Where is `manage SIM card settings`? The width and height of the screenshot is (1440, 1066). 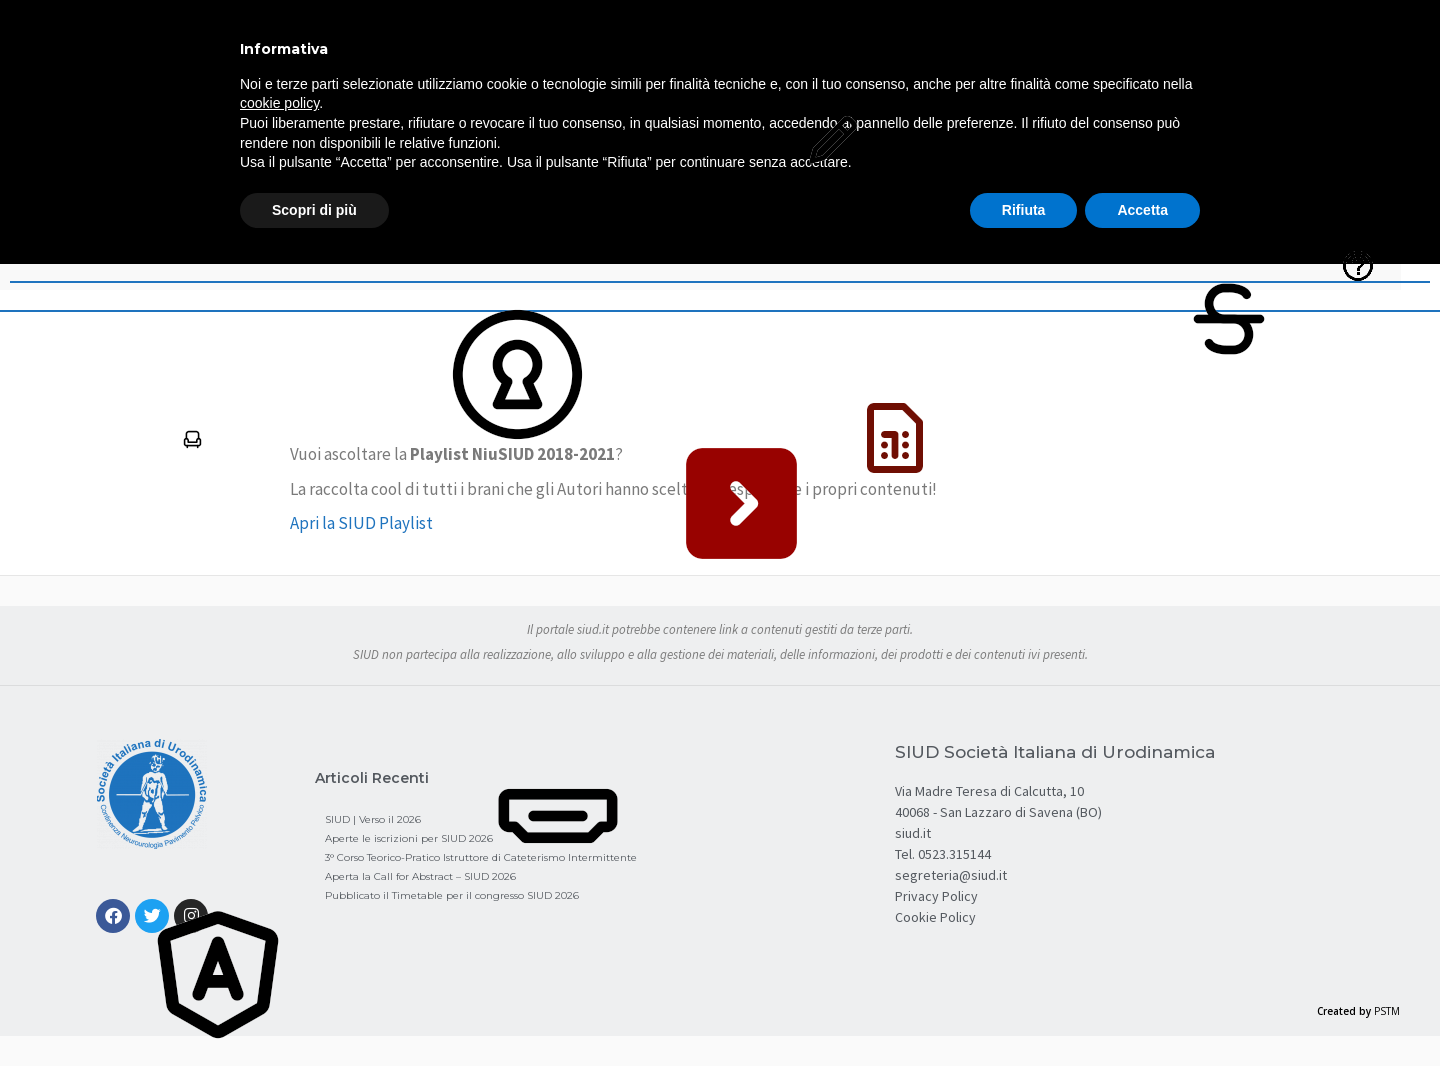
manage SIM card settings is located at coordinates (895, 438).